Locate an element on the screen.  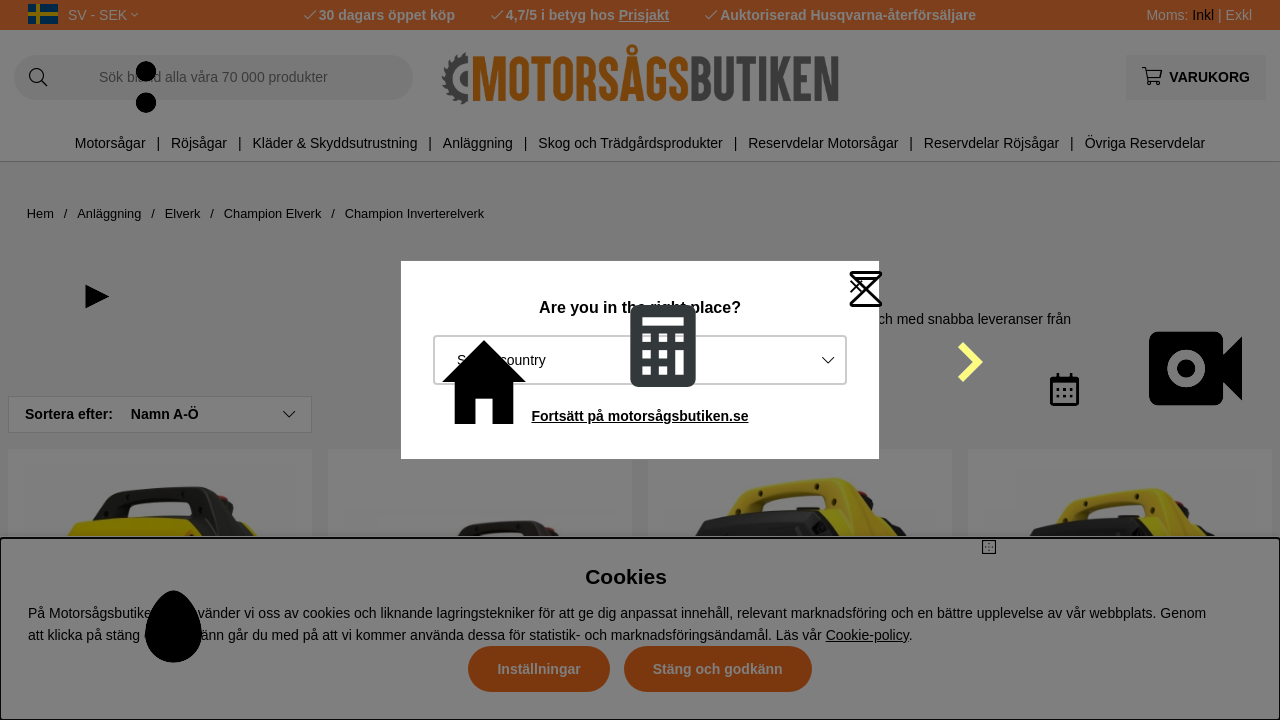
apply outer border to selection is located at coordinates (989, 547).